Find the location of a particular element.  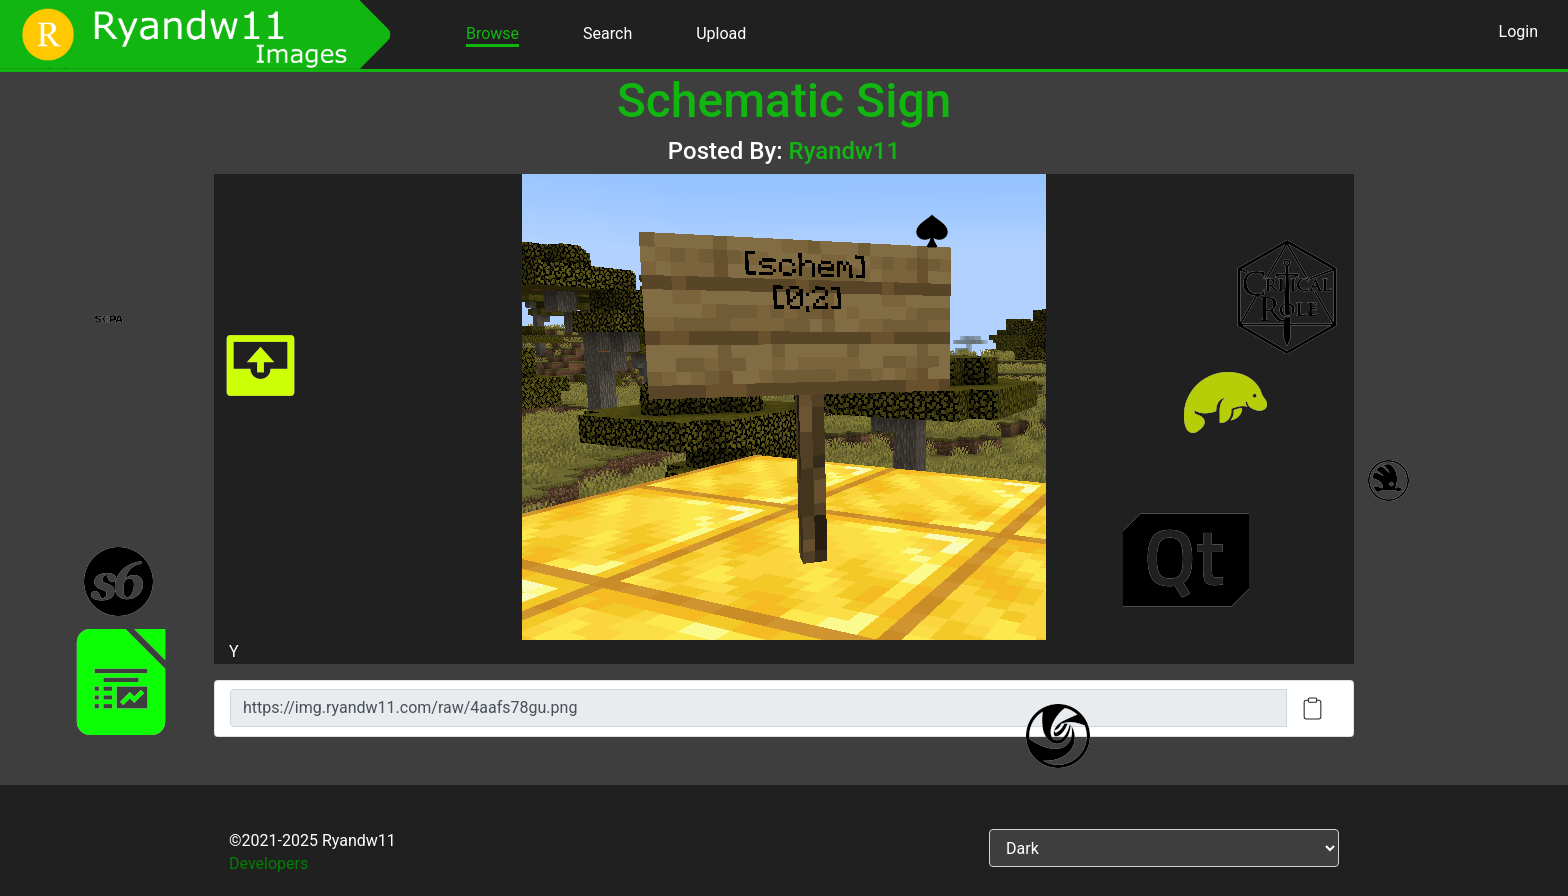

open Studio 3T MongoDB database management tool is located at coordinates (1225, 402).